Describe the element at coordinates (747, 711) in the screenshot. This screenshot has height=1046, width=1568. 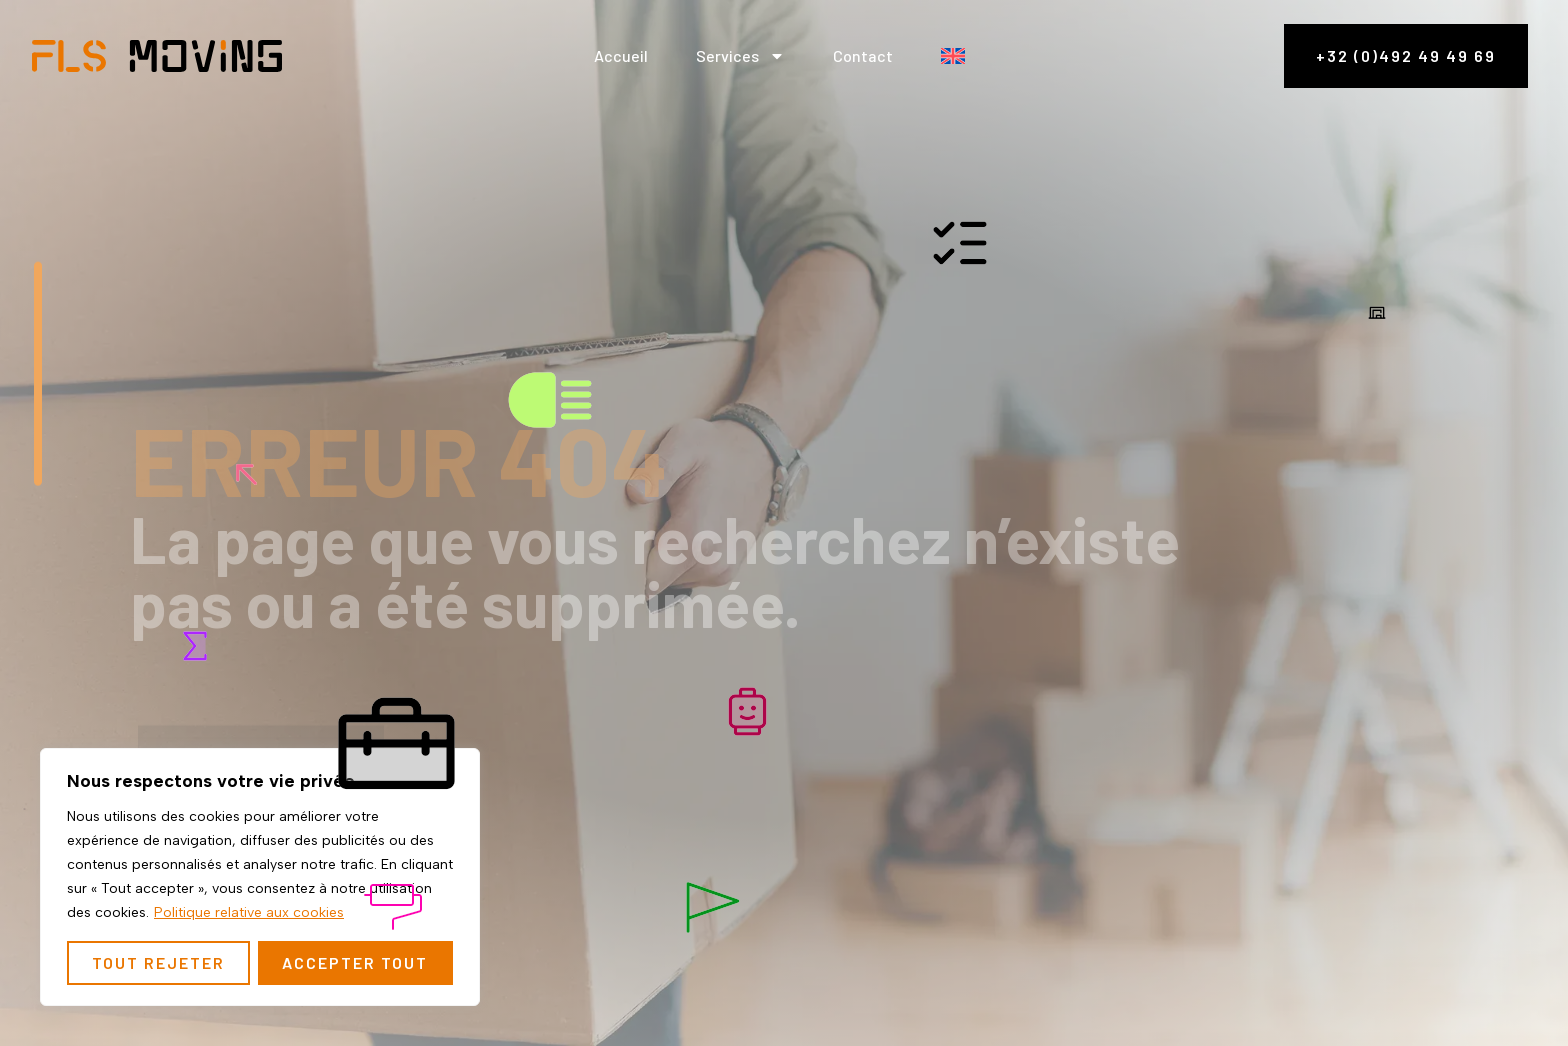
I see `access building block or construction features` at that location.